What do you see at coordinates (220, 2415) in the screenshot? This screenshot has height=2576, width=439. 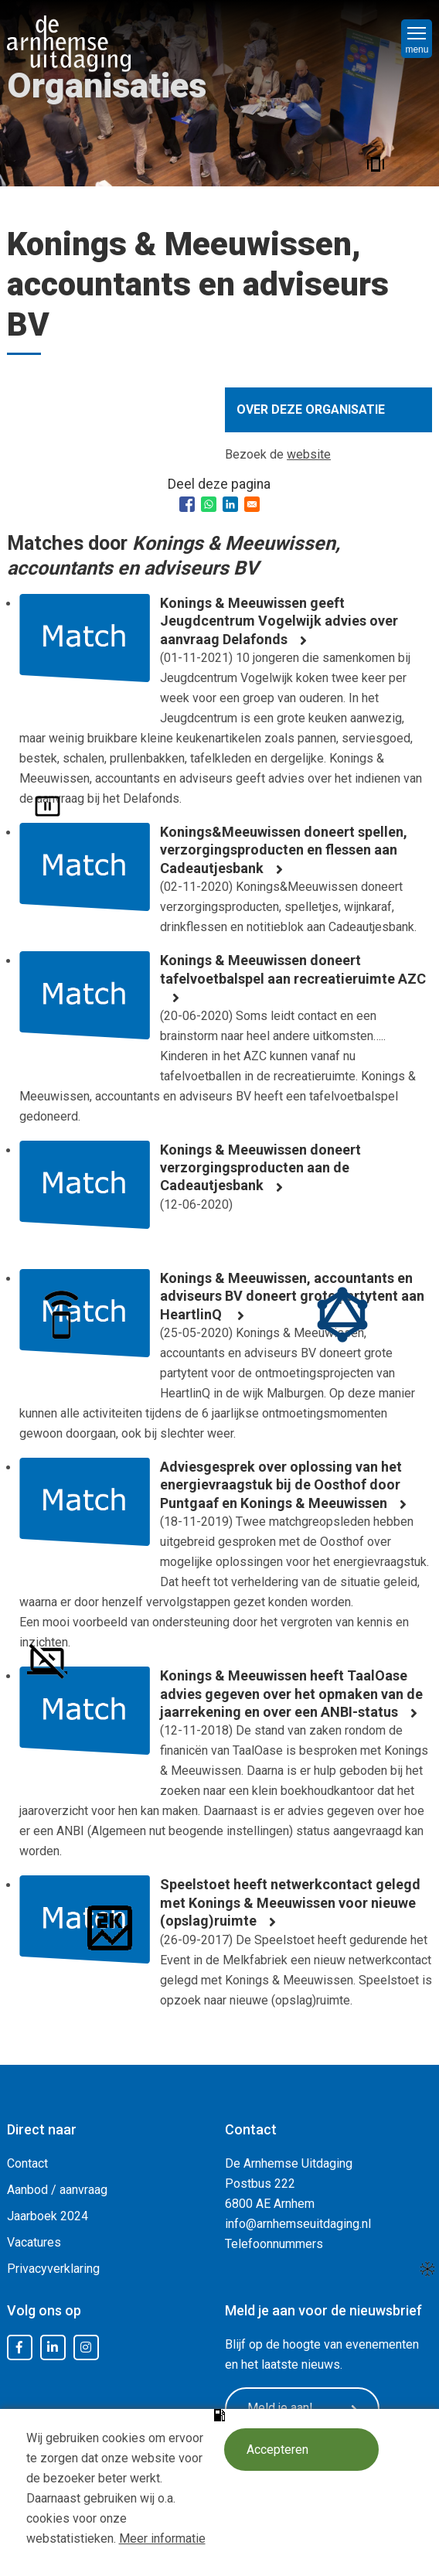 I see `find nearby gas stations` at bounding box center [220, 2415].